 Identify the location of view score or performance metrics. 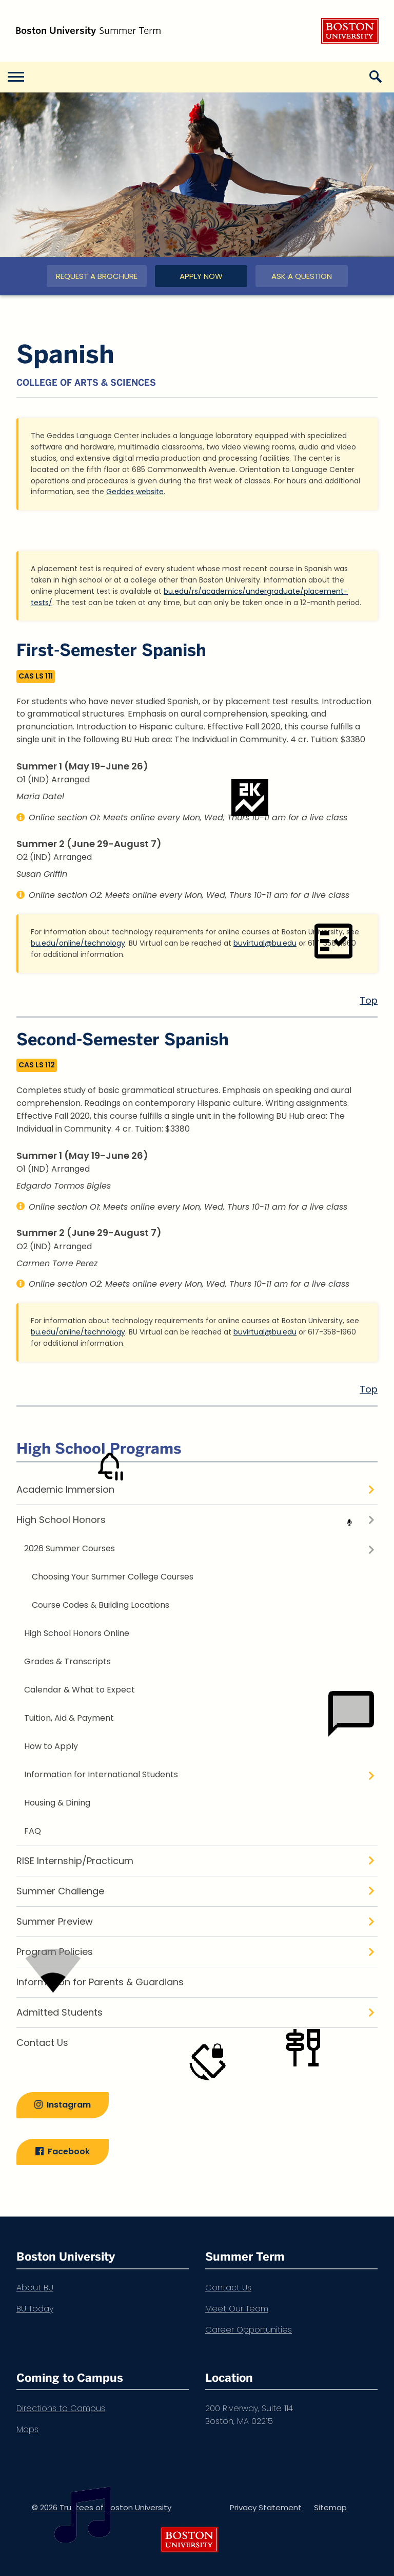
(250, 798).